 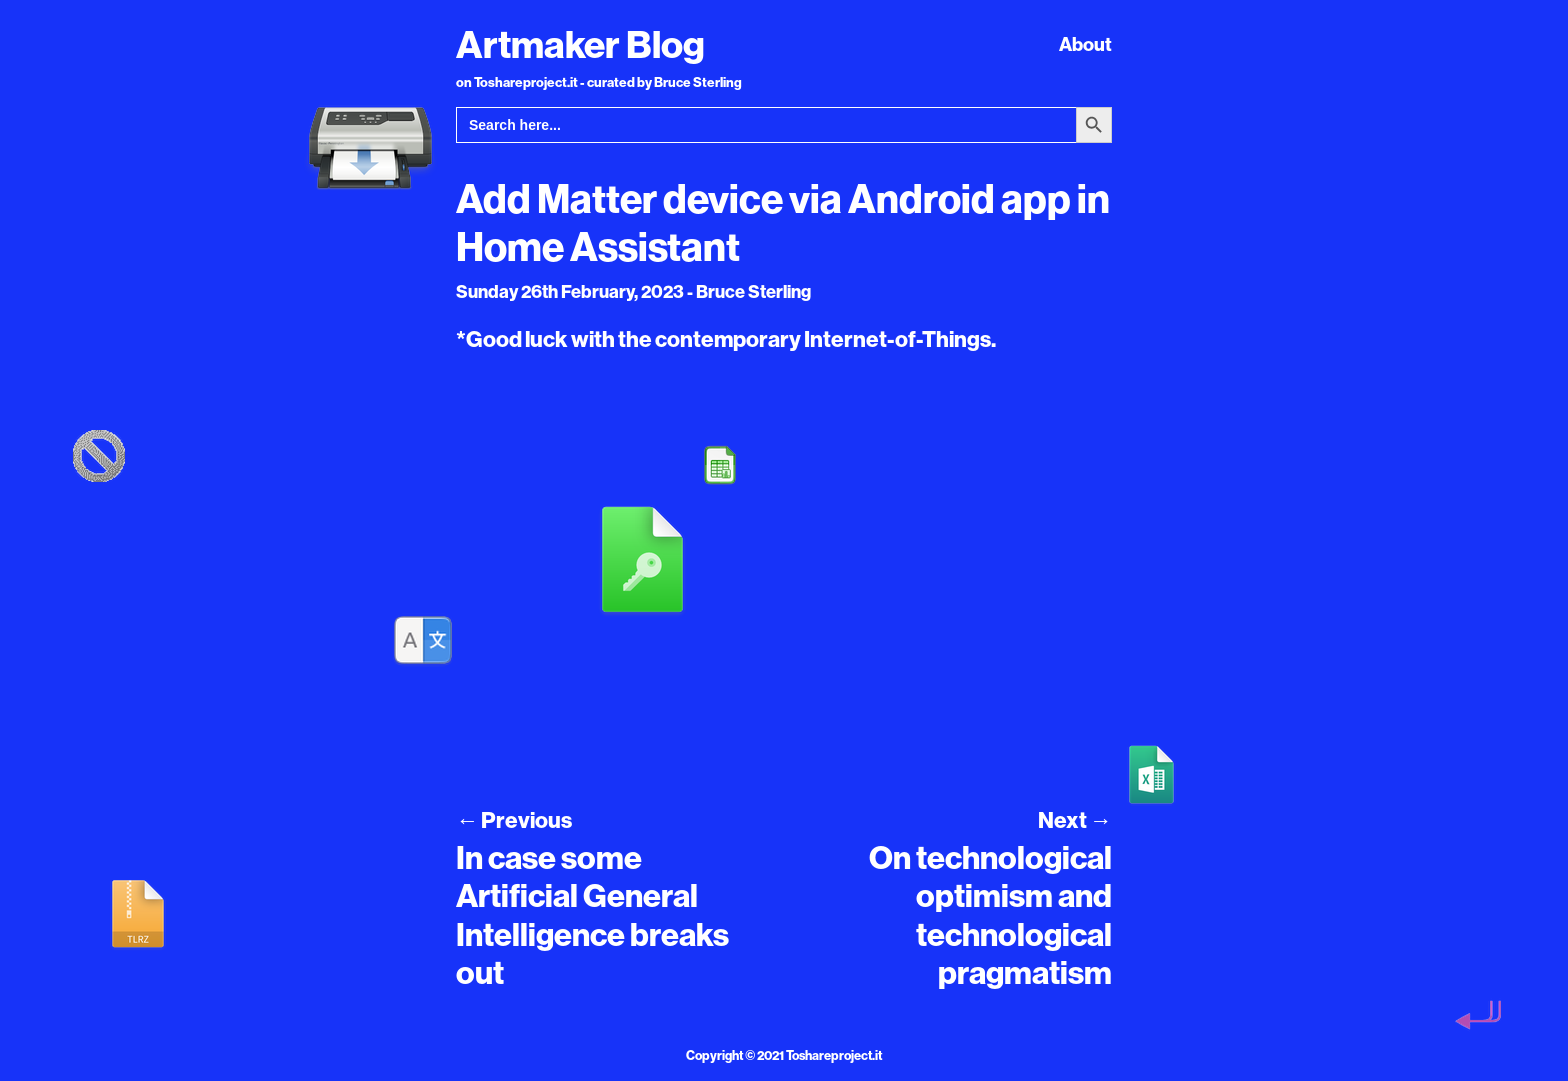 I want to click on a PEM key file for secure authentication, so click(x=642, y=561).